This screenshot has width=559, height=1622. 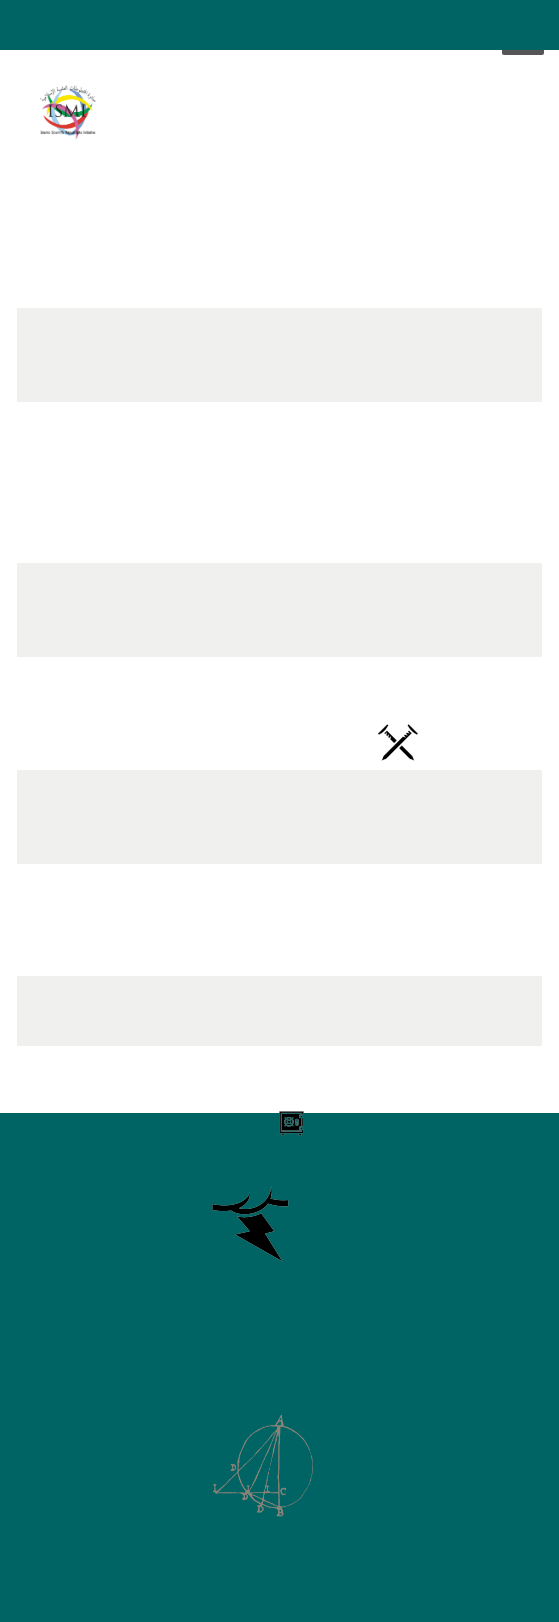 What do you see at coordinates (291, 1123) in the screenshot?
I see `access secure storage or vault` at bounding box center [291, 1123].